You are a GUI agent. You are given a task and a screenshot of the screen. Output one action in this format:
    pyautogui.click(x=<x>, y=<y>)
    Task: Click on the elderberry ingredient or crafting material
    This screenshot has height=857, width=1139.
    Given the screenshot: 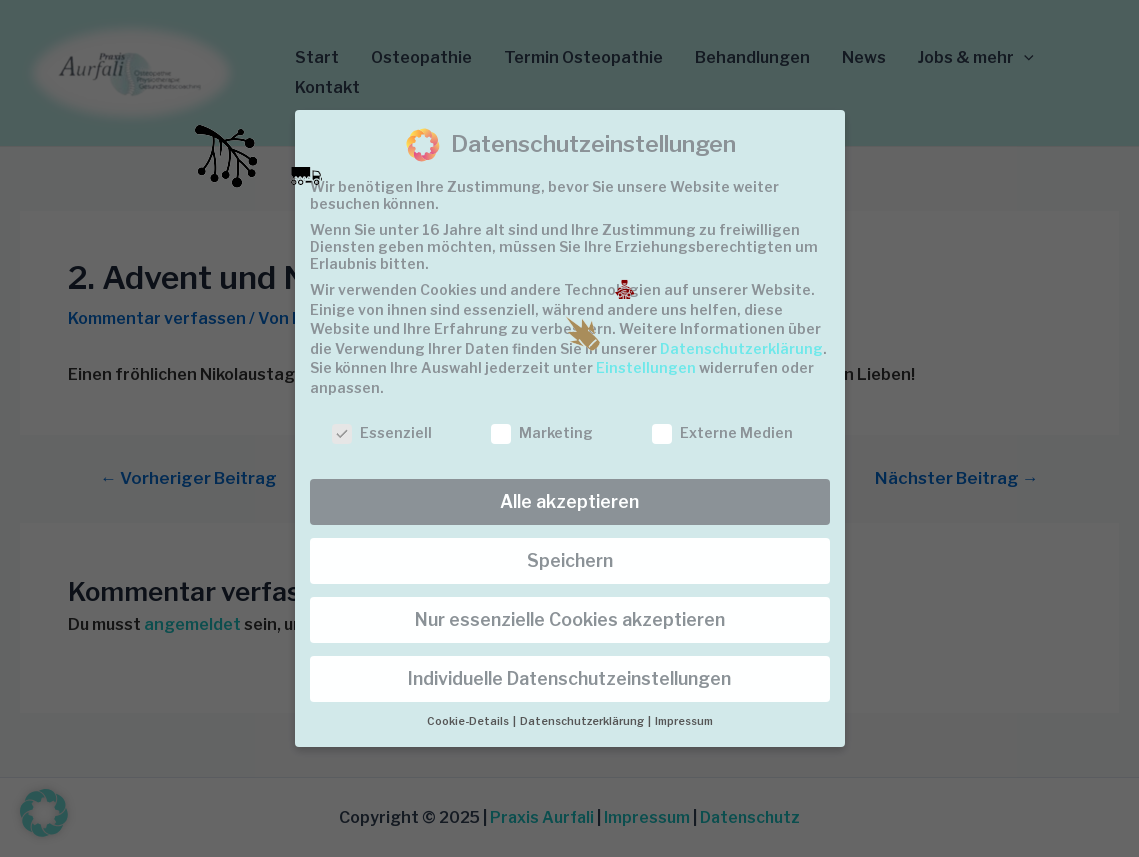 What is the action you would take?
    pyautogui.click(x=226, y=155)
    